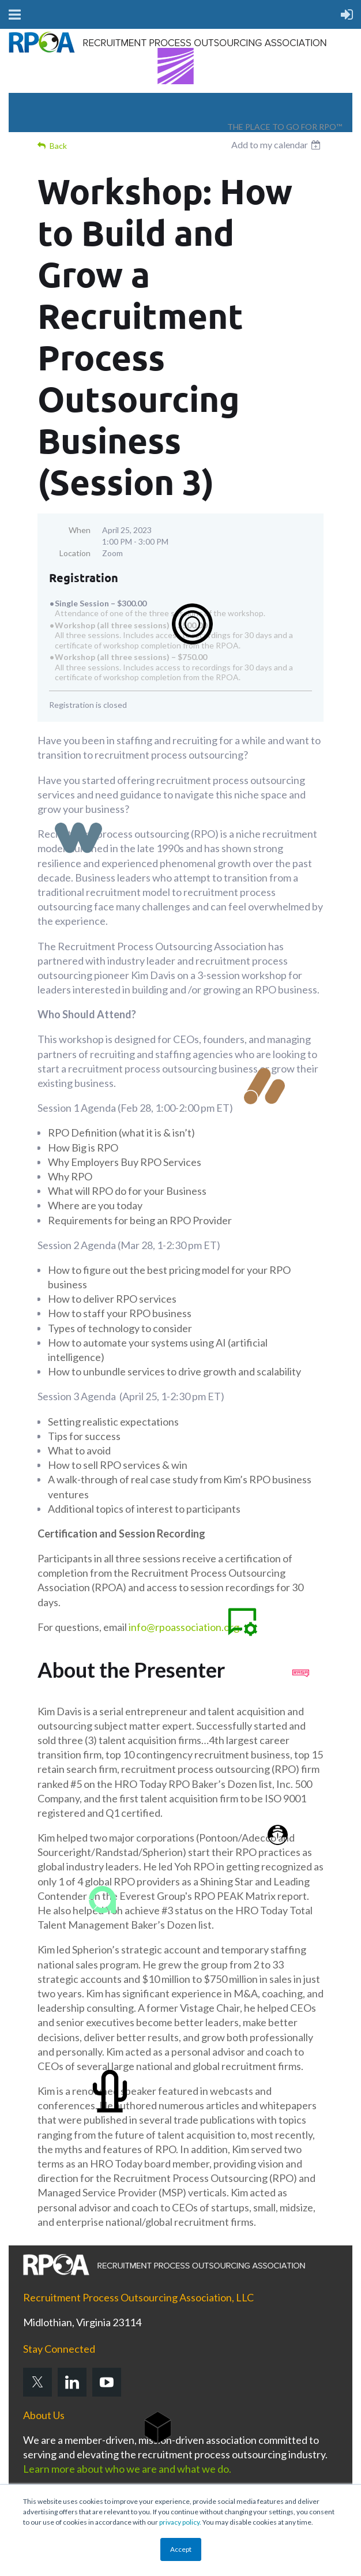 The image size is (361, 2576). Describe the element at coordinates (300, 1673) in the screenshot. I see `rasa company logo` at that location.